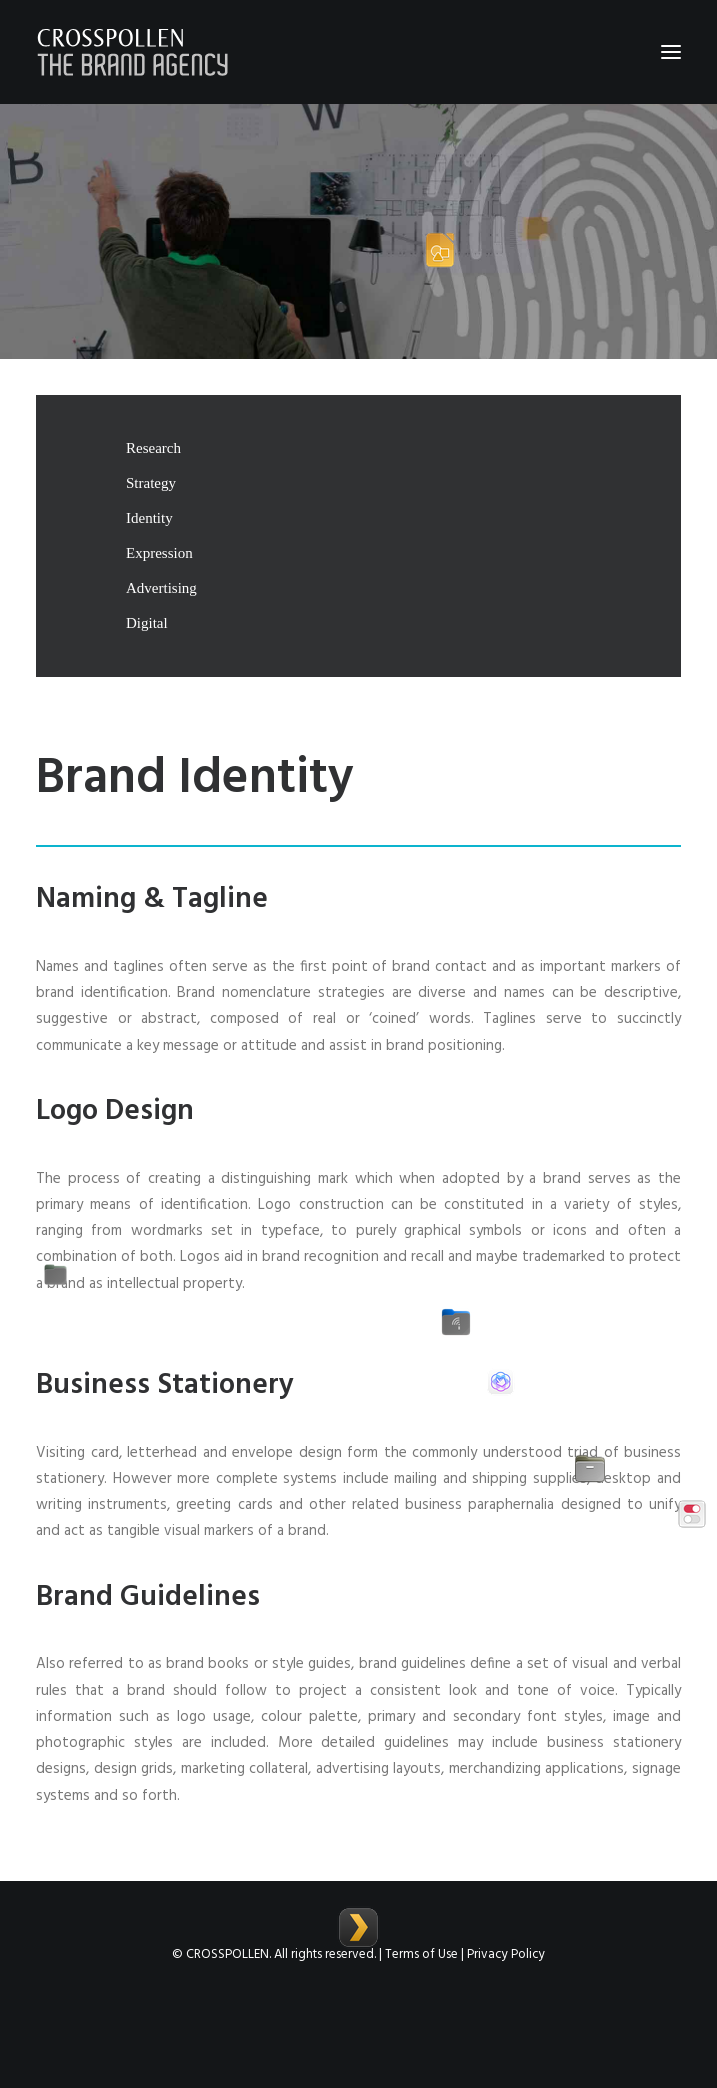  I want to click on open libreoffice draw application, so click(440, 250).